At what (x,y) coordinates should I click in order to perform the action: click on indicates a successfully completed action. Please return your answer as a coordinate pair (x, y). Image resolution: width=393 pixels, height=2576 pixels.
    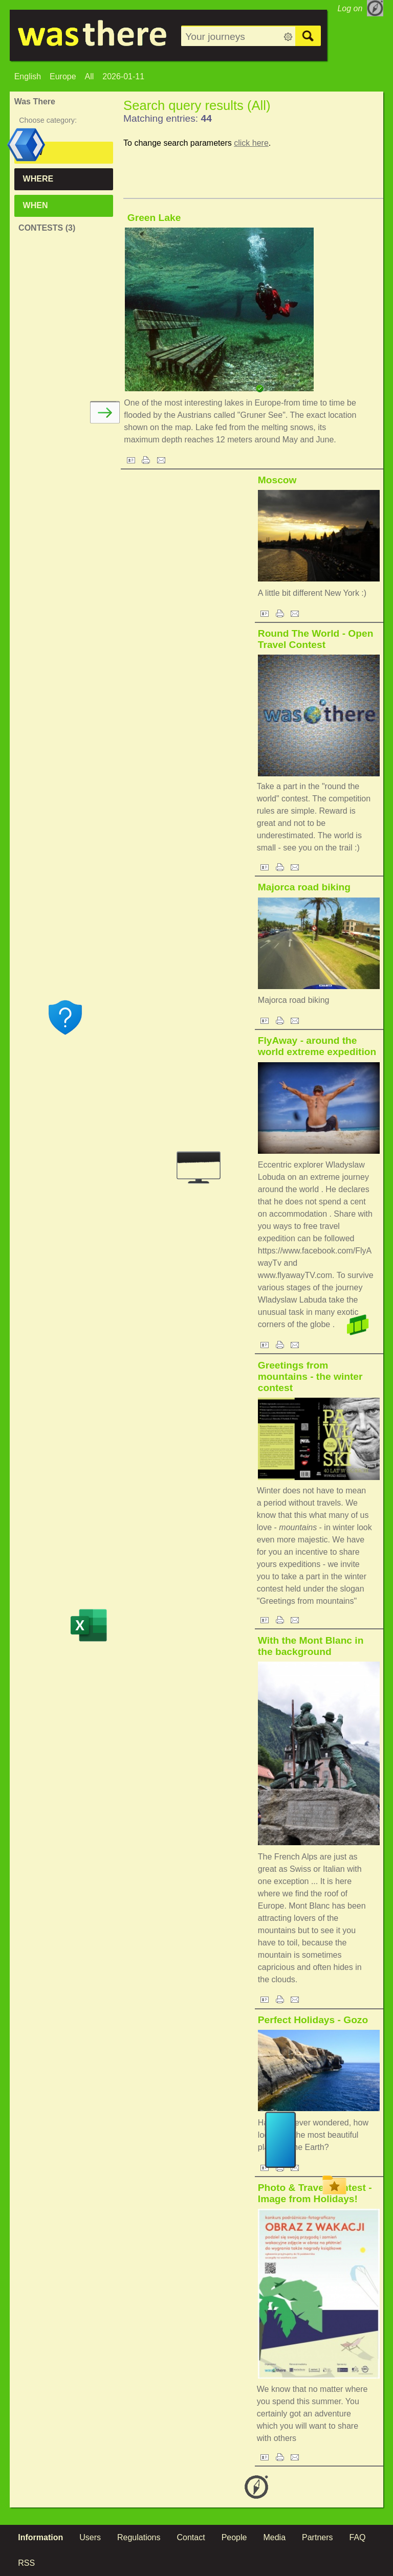
    Looking at the image, I should click on (255, 384).